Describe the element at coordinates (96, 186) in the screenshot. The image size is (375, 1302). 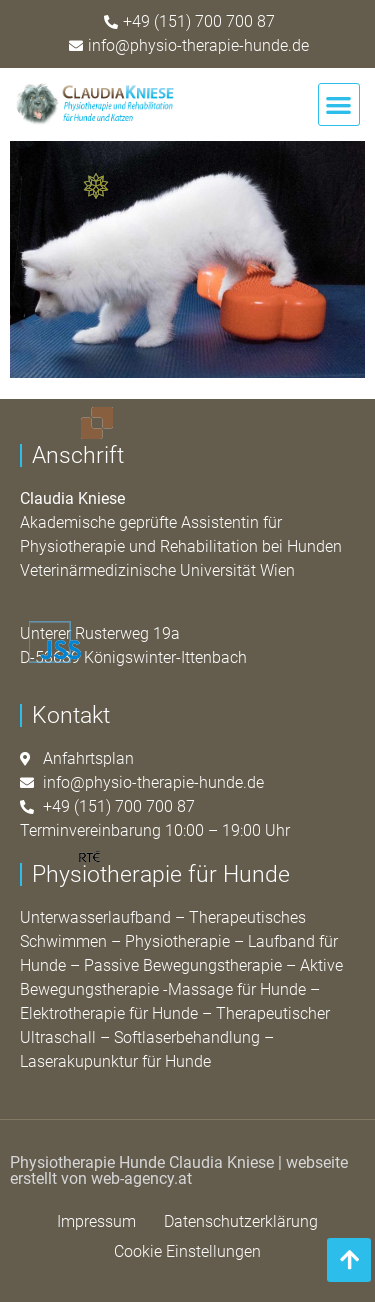
I see `open wolfram alpha` at that location.